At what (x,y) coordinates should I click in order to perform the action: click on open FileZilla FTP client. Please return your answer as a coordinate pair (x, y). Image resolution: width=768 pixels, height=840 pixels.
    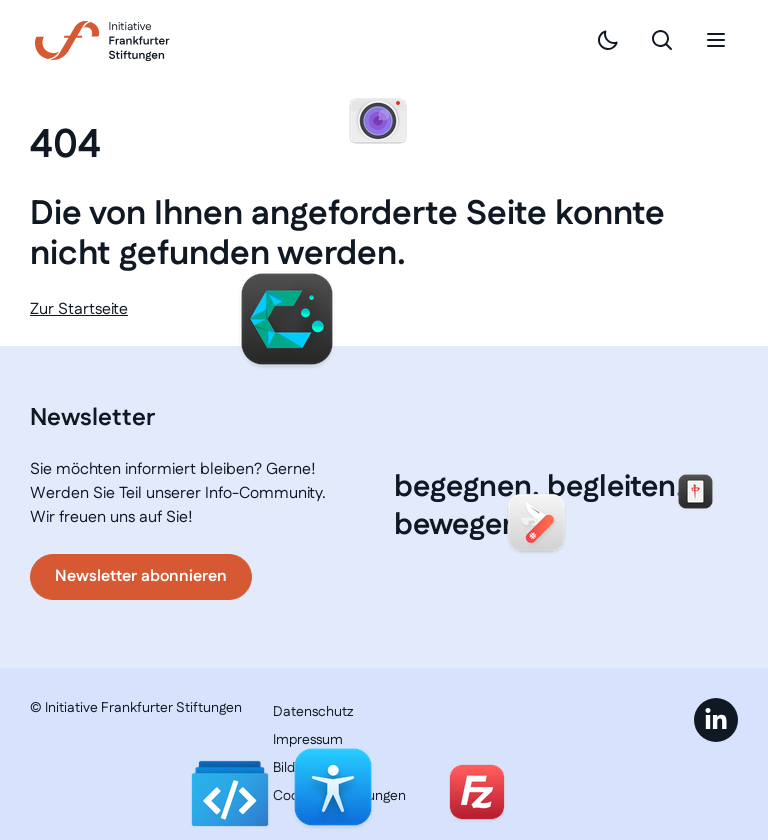
    Looking at the image, I should click on (477, 792).